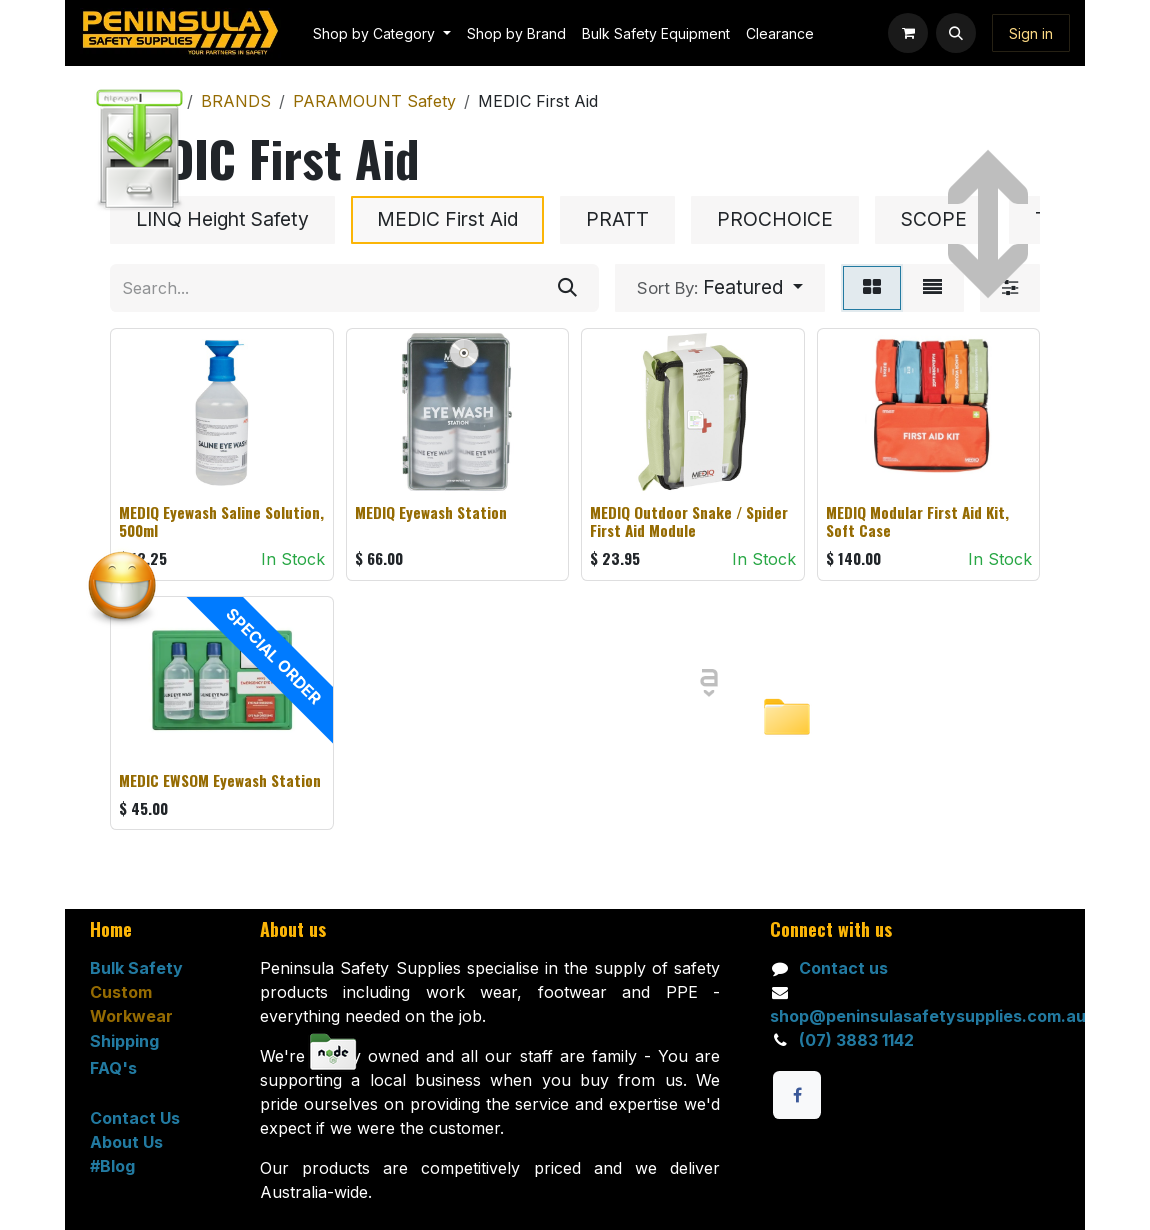  I want to click on save document to a new location or with a new name, so click(139, 152).